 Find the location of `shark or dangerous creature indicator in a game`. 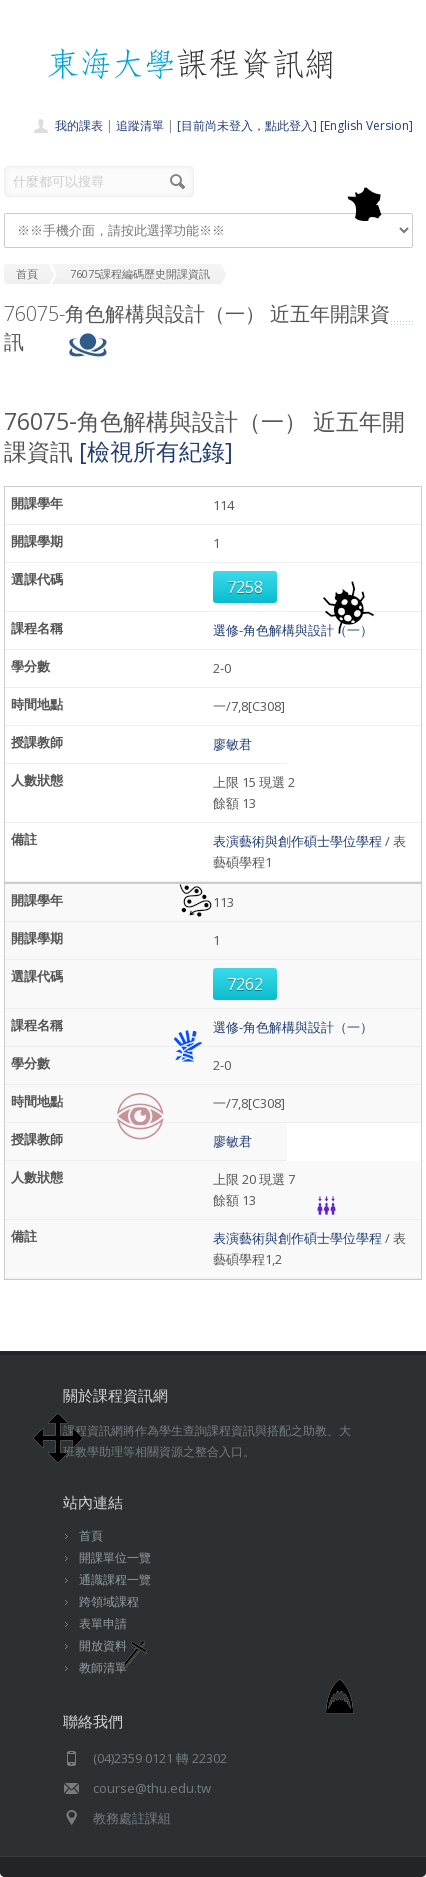

shark or dangerous creature indicator in a game is located at coordinates (339, 1696).